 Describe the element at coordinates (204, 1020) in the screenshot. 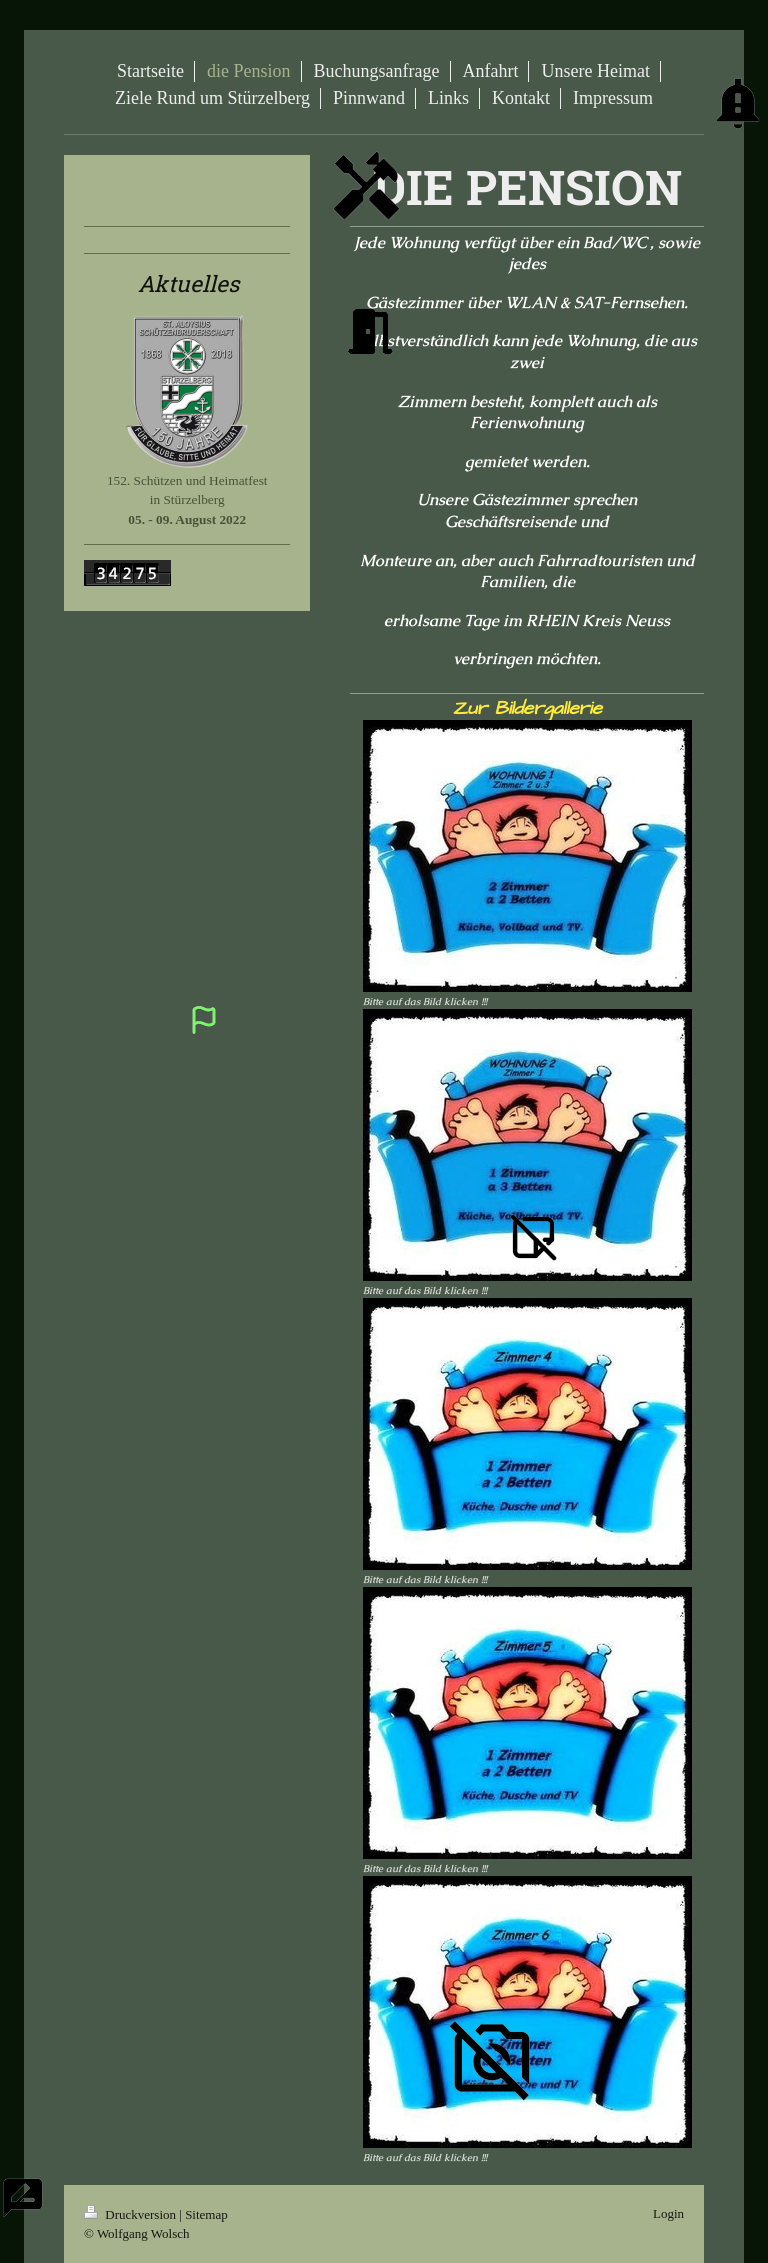

I see `flag or bookmark an item for follow-up` at that location.